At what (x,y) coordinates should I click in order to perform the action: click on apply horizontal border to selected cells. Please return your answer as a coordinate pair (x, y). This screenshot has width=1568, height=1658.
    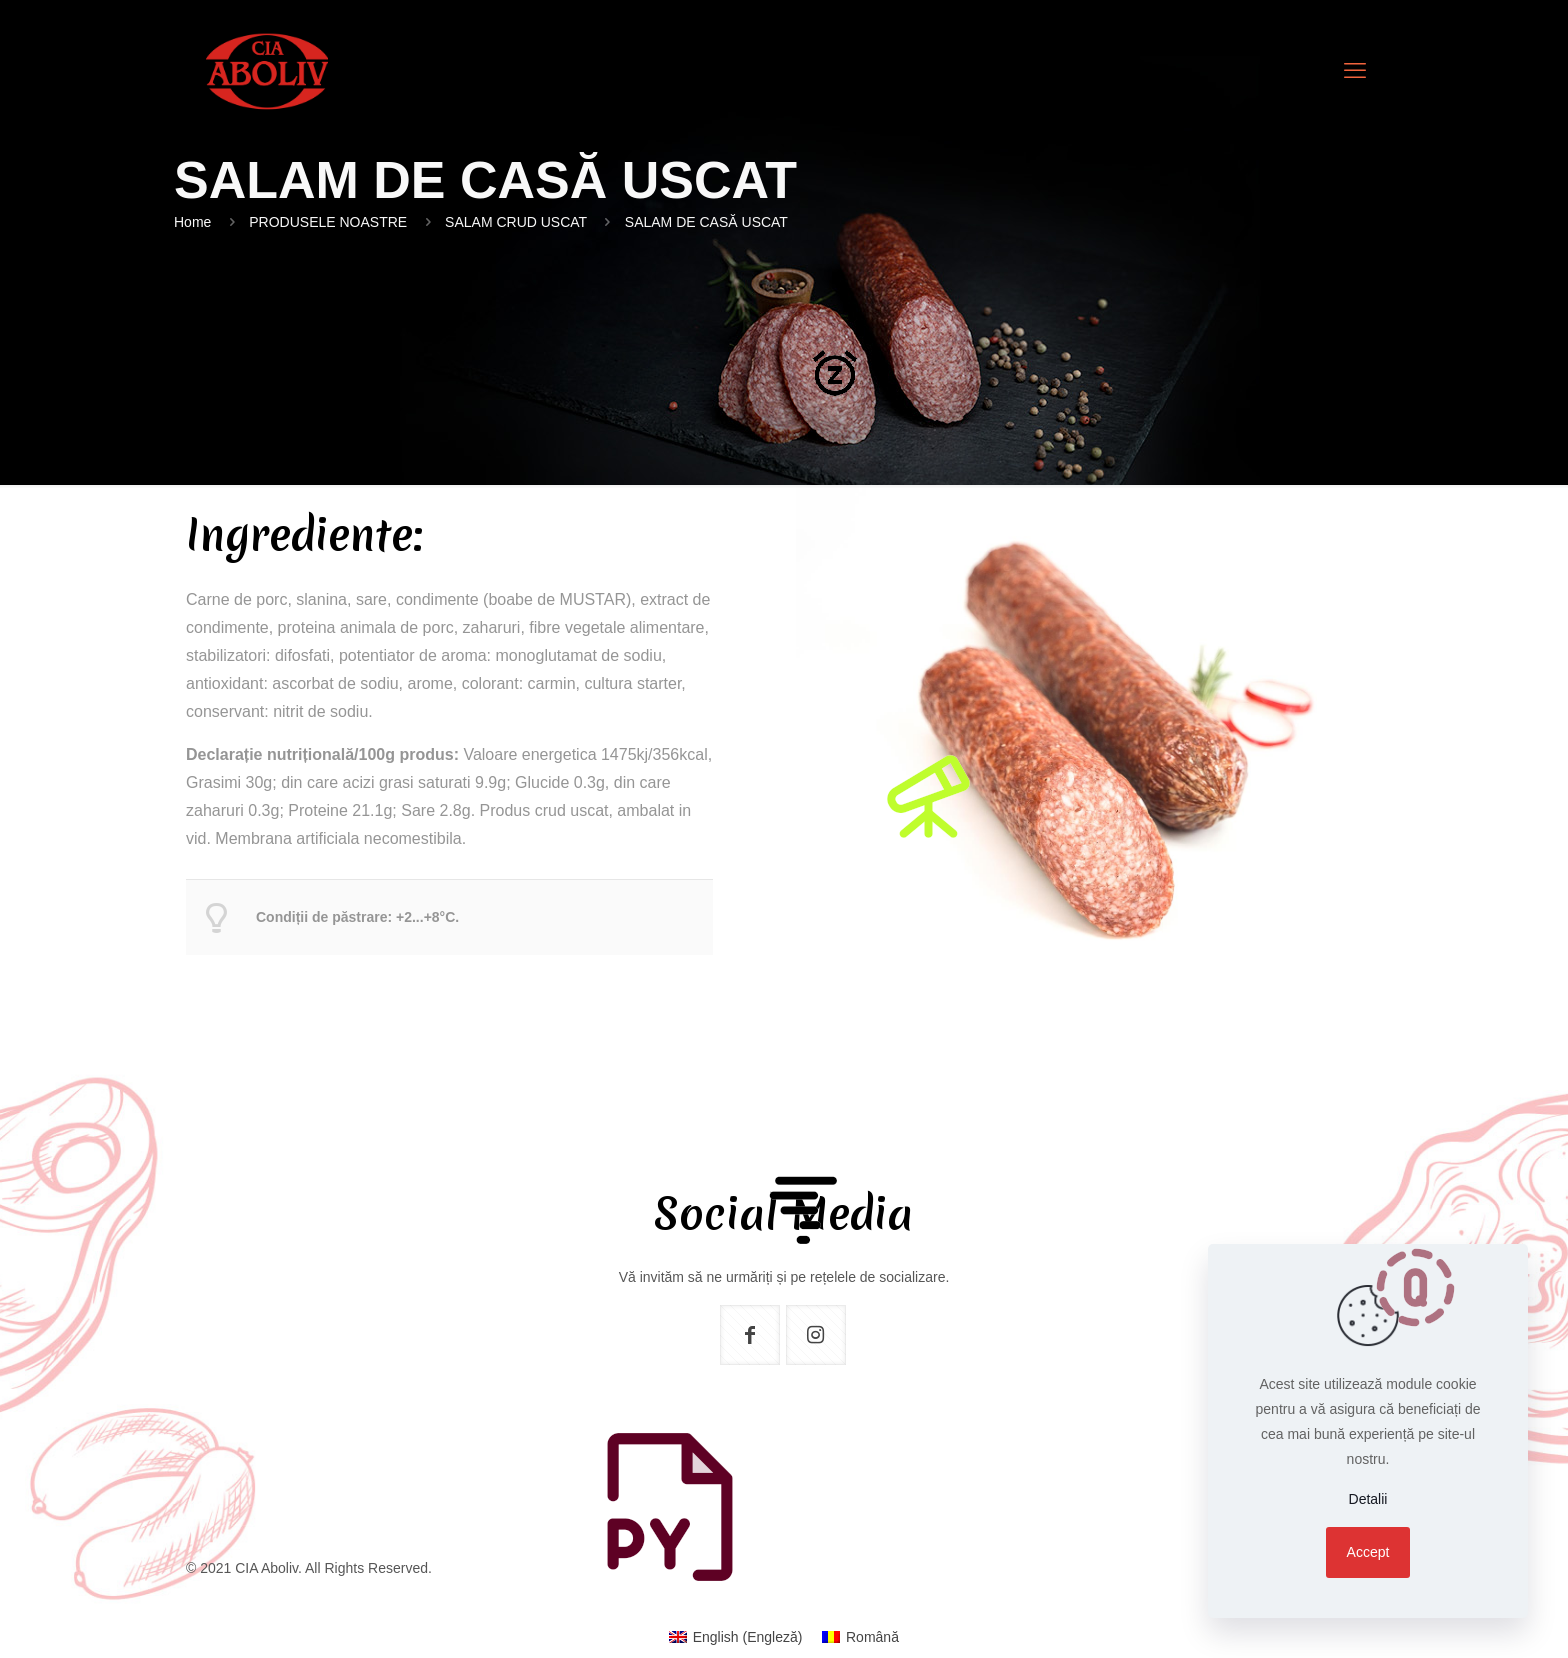
    Looking at the image, I should click on (395, 42).